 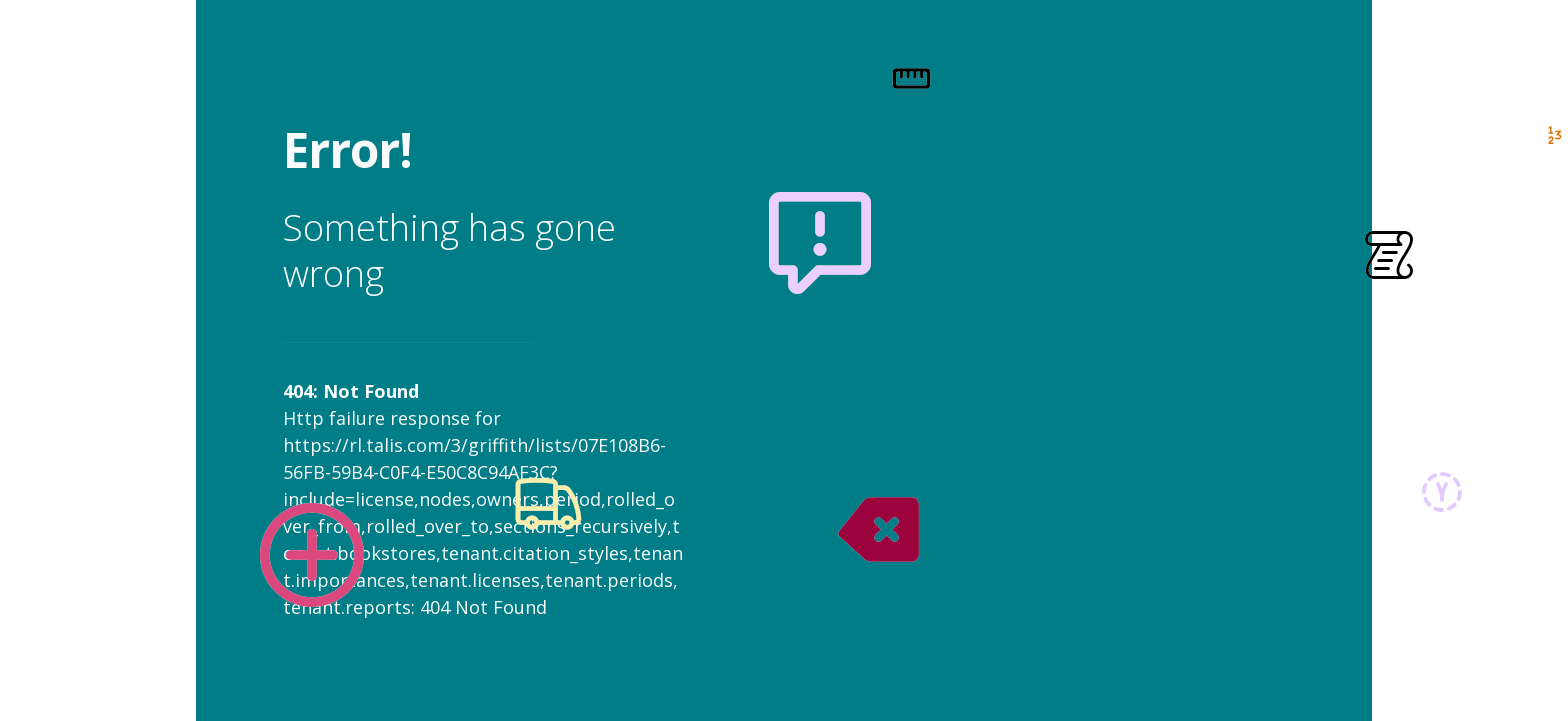 I want to click on report an issue or problem, so click(x=820, y=243).